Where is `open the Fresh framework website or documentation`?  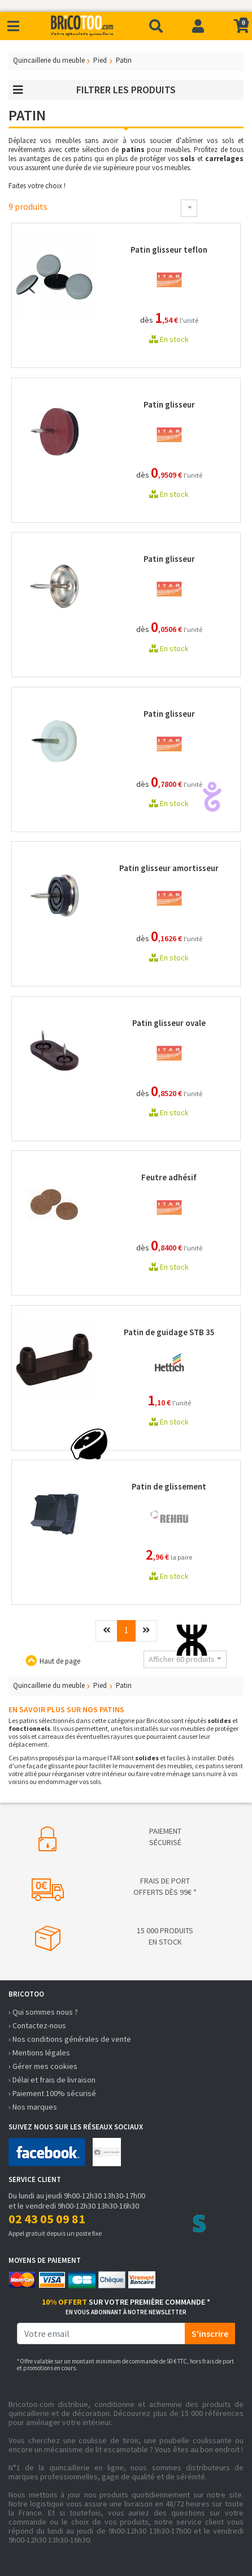 open the Fresh framework website or documentation is located at coordinates (89, 1444).